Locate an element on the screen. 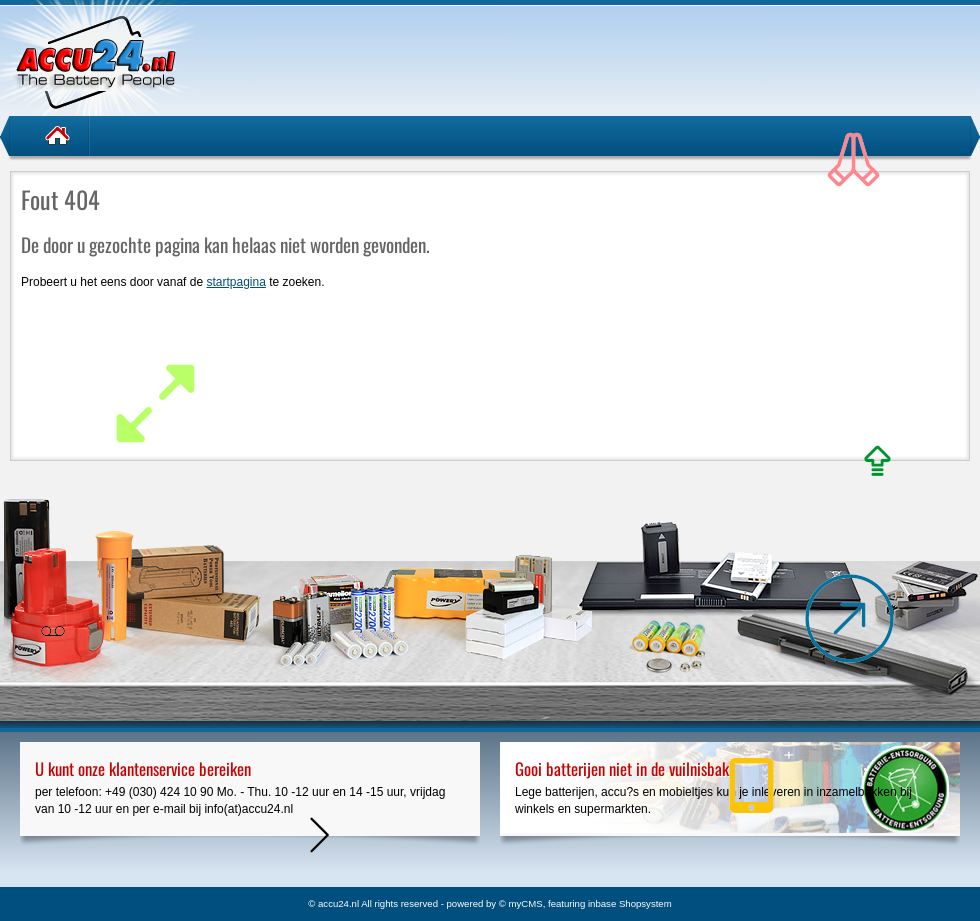 The width and height of the screenshot is (980, 921). open link in new tab or window is located at coordinates (849, 618).